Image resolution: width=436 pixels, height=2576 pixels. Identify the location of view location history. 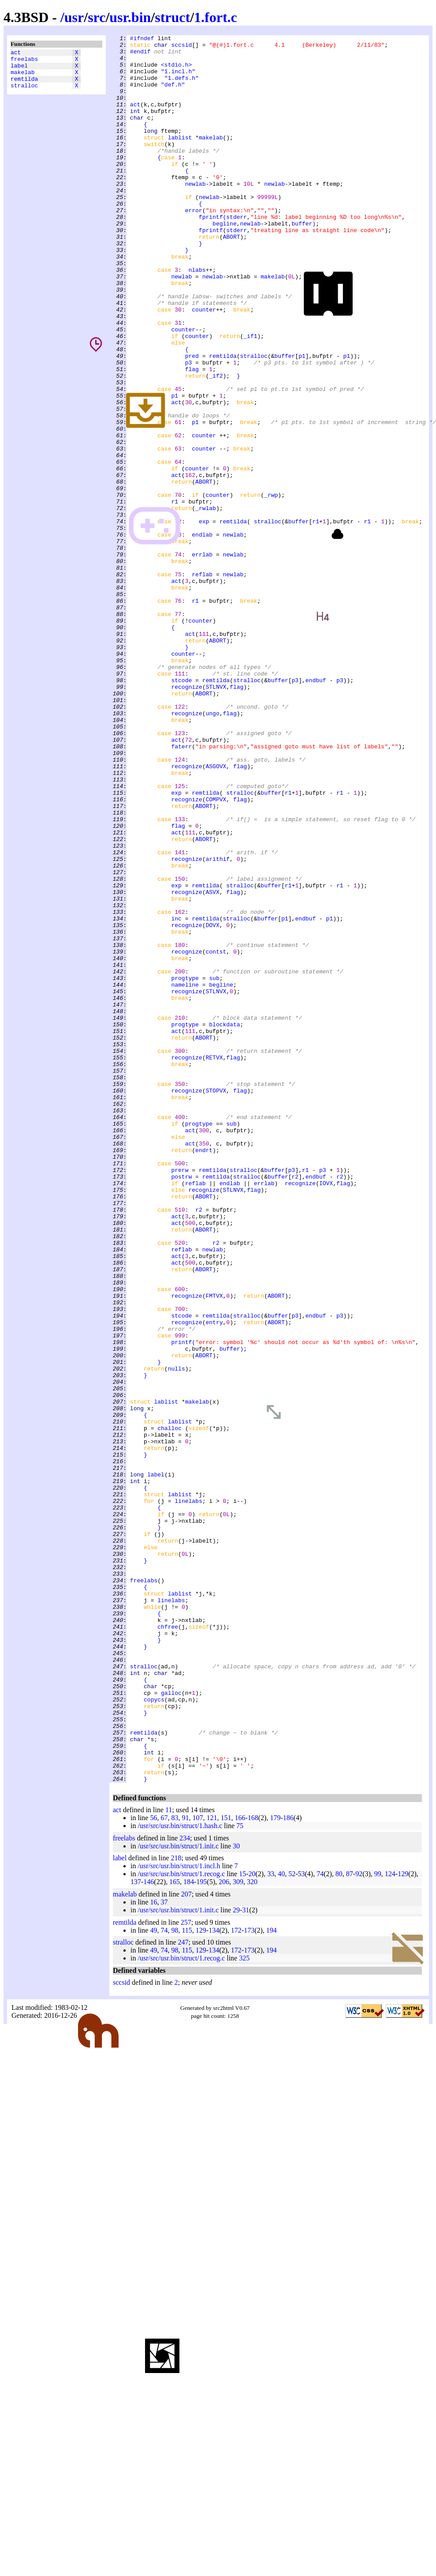
(96, 344).